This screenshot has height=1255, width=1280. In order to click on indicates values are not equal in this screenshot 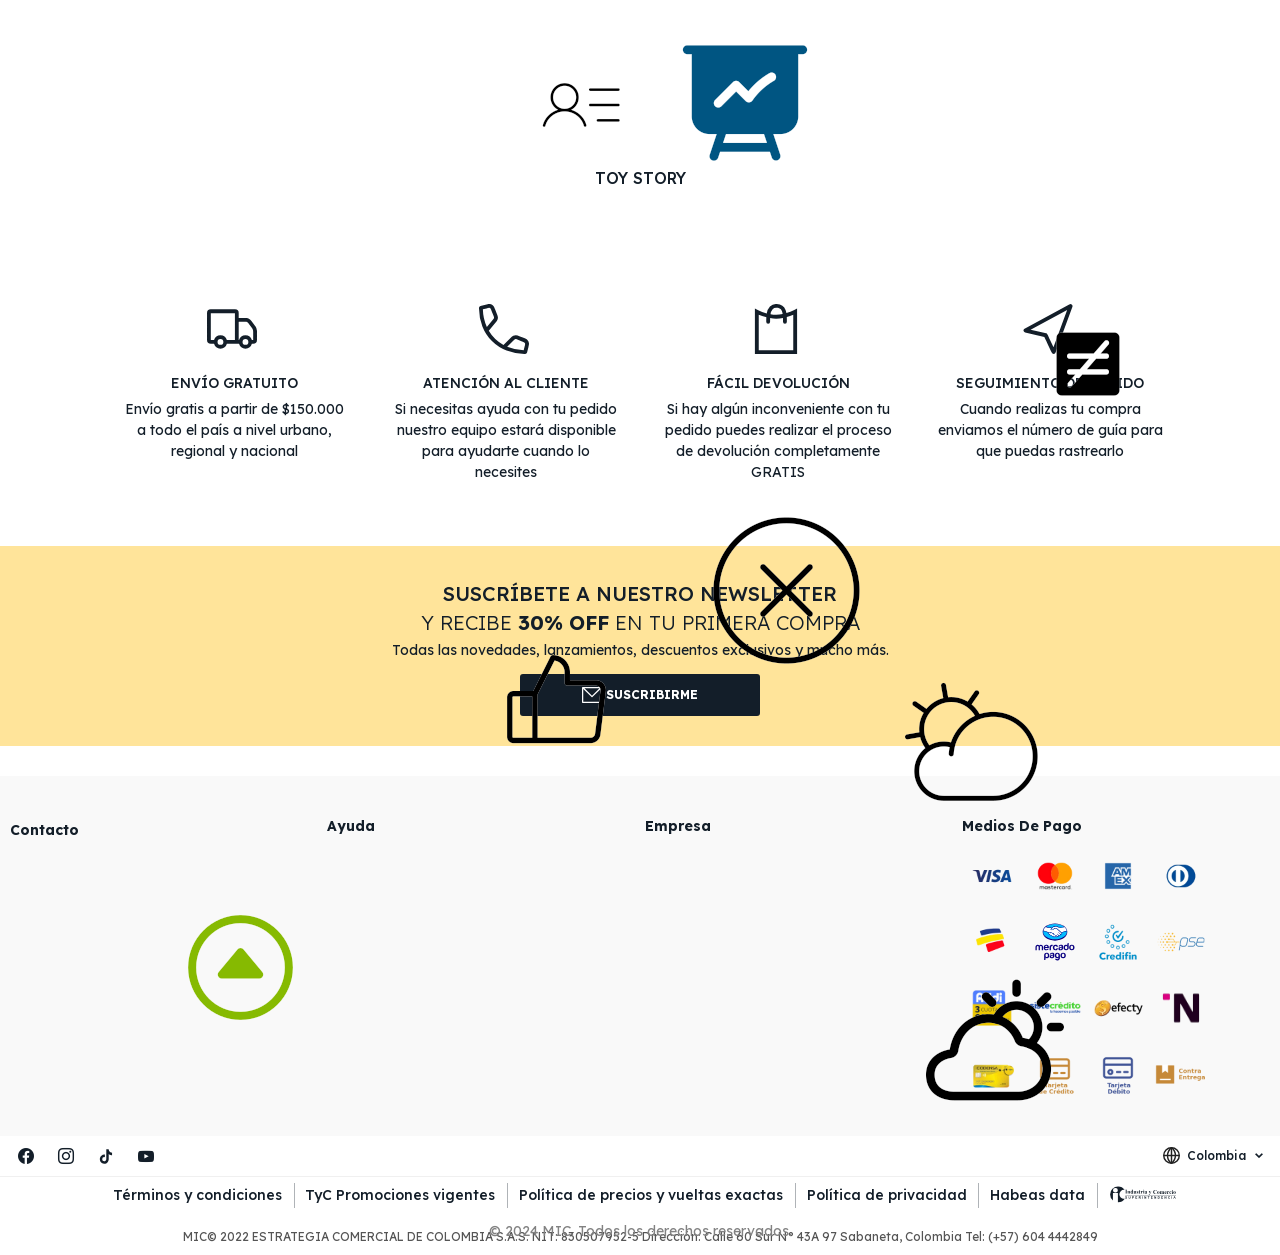, I will do `click(1088, 364)`.